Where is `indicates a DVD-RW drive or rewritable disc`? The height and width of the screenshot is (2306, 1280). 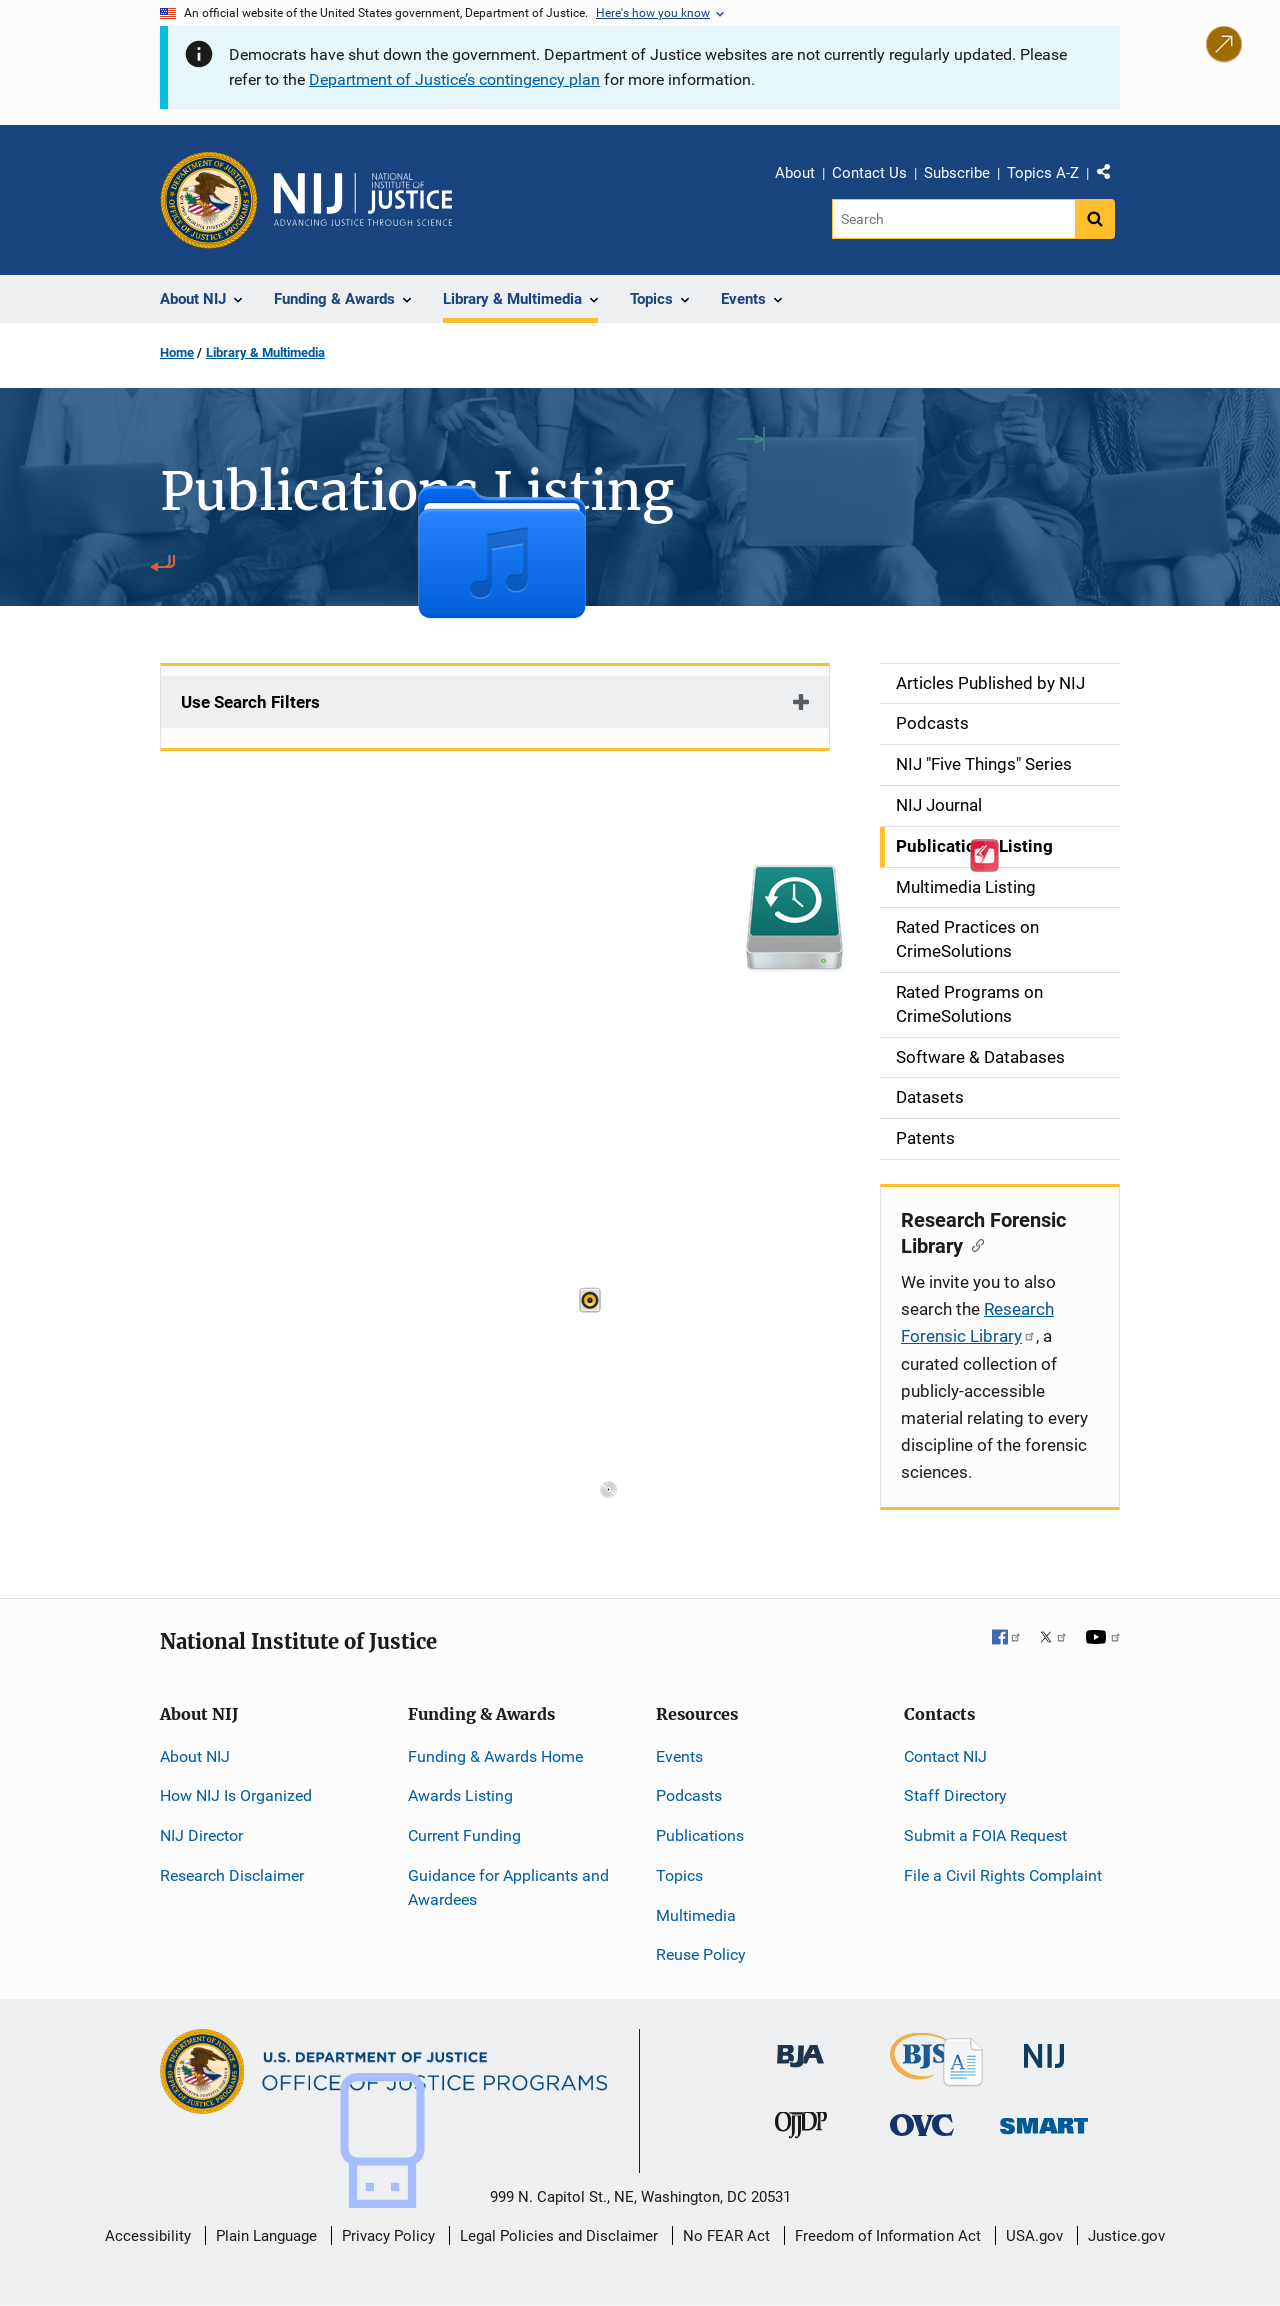
indicates a DVD-RW drive or rewritable disc is located at coordinates (608, 1489).